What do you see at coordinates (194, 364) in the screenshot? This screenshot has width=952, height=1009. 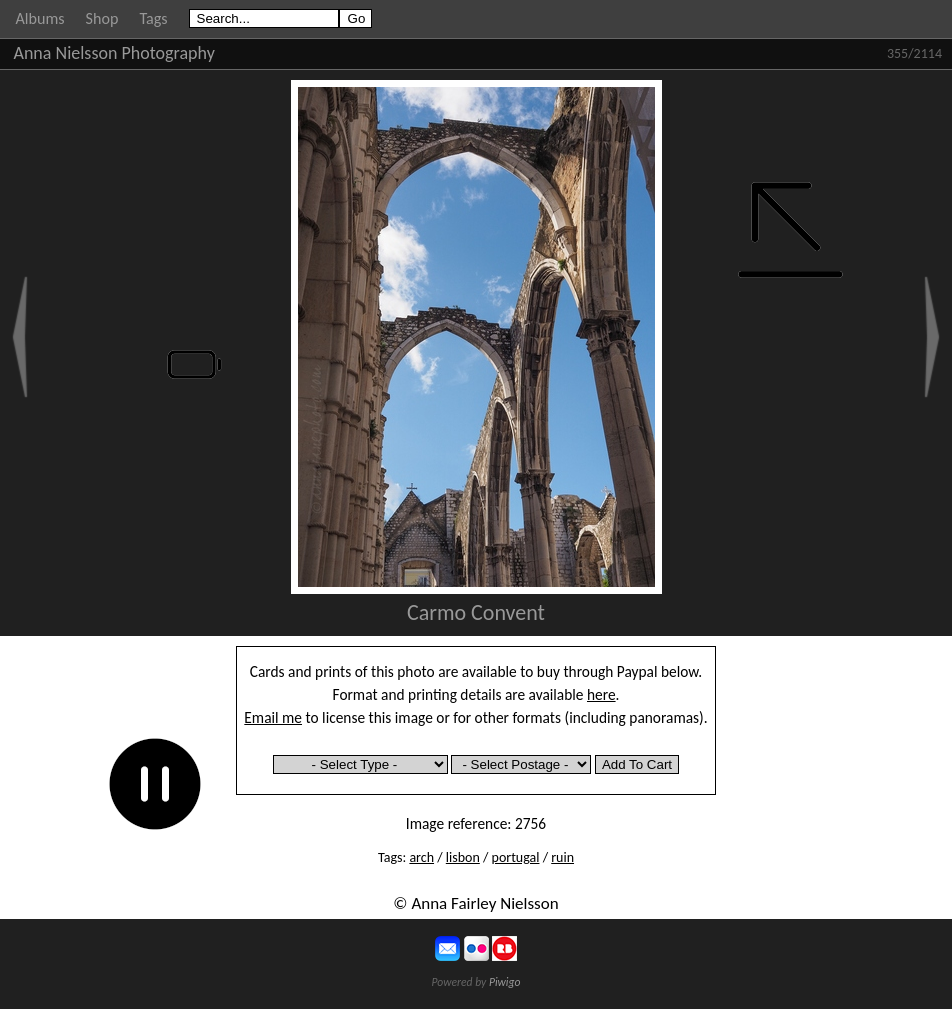 I see `indicates battery is completely drained` at bounding box center [194, 364].